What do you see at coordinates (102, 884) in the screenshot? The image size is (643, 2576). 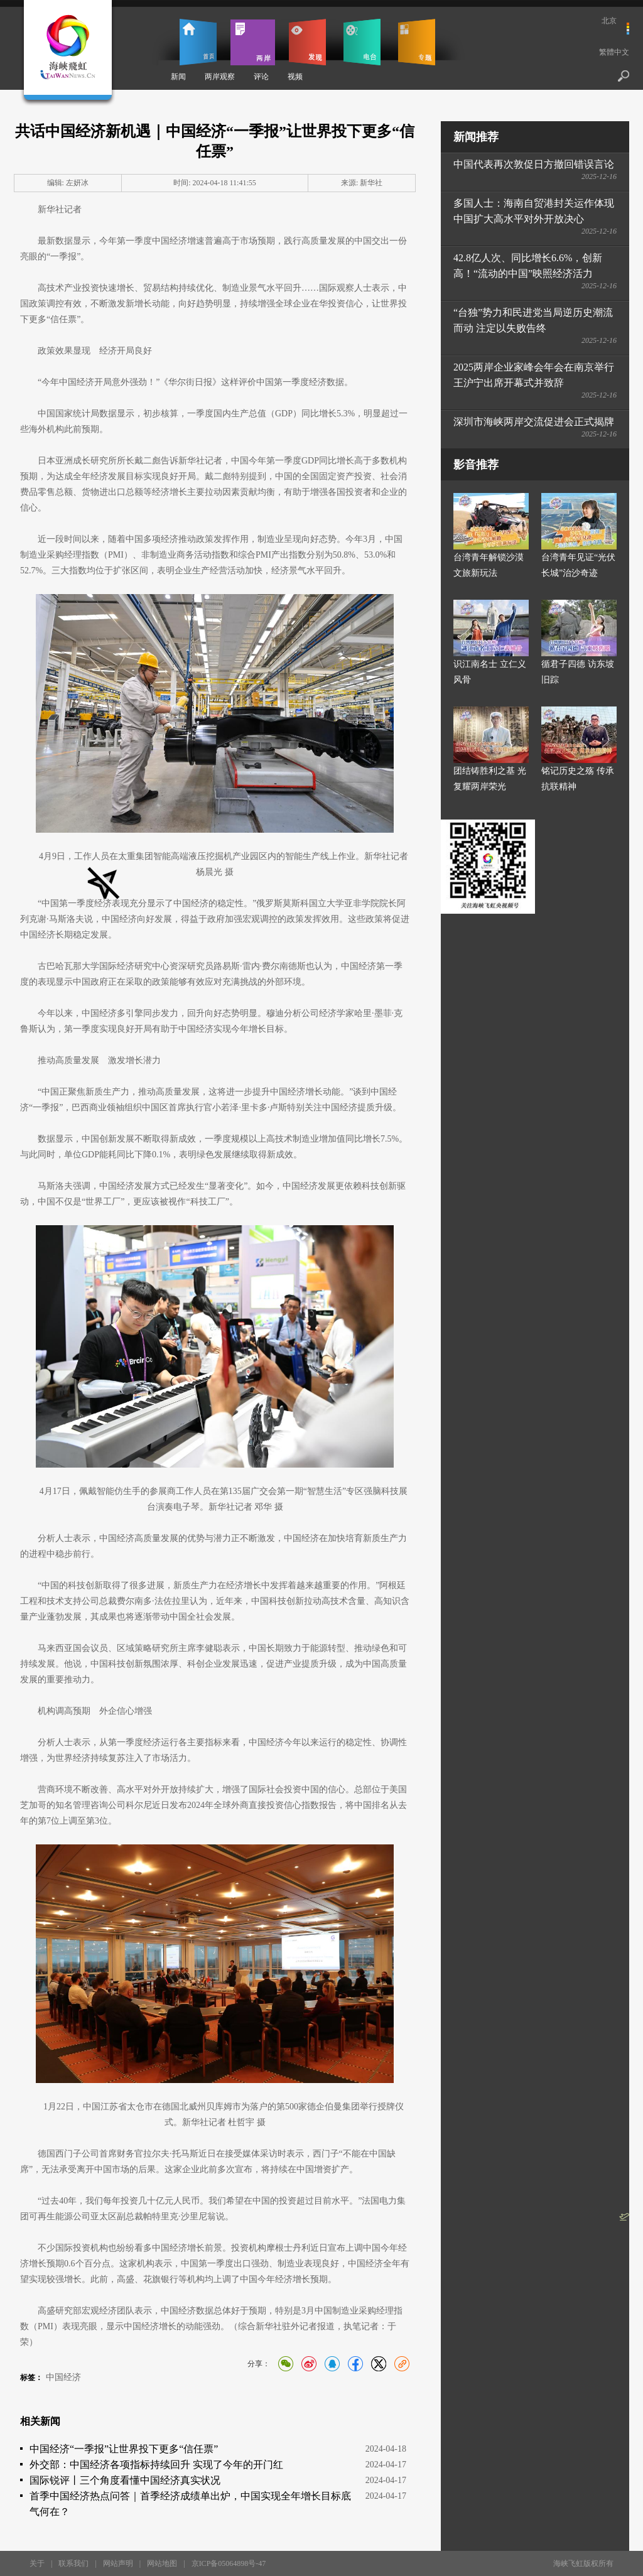 I see `location sharing is disabled` at bounding box center [102, 884].